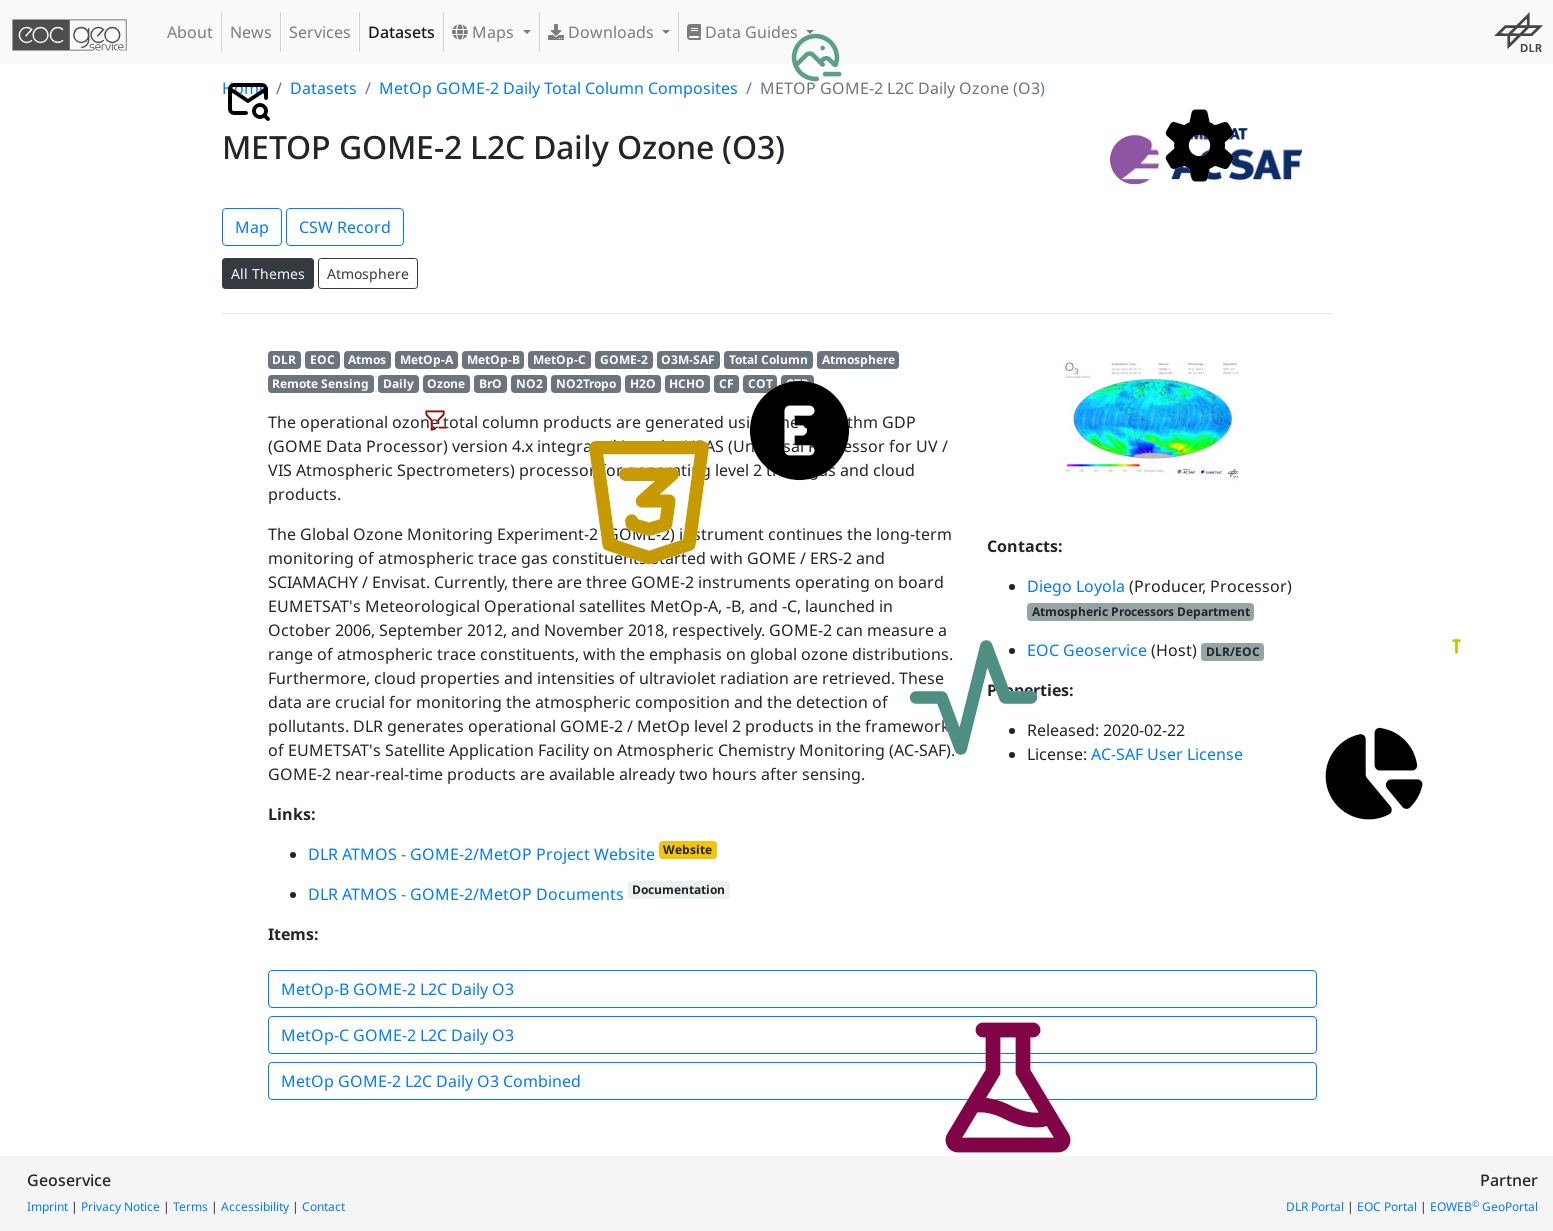 The width and height of the screenshot is (1553, 1231). What do you see at coordinates (799, 430) in the screenshot?
I see `indicates an "E" rating or category` at bounding box center [799, 430].